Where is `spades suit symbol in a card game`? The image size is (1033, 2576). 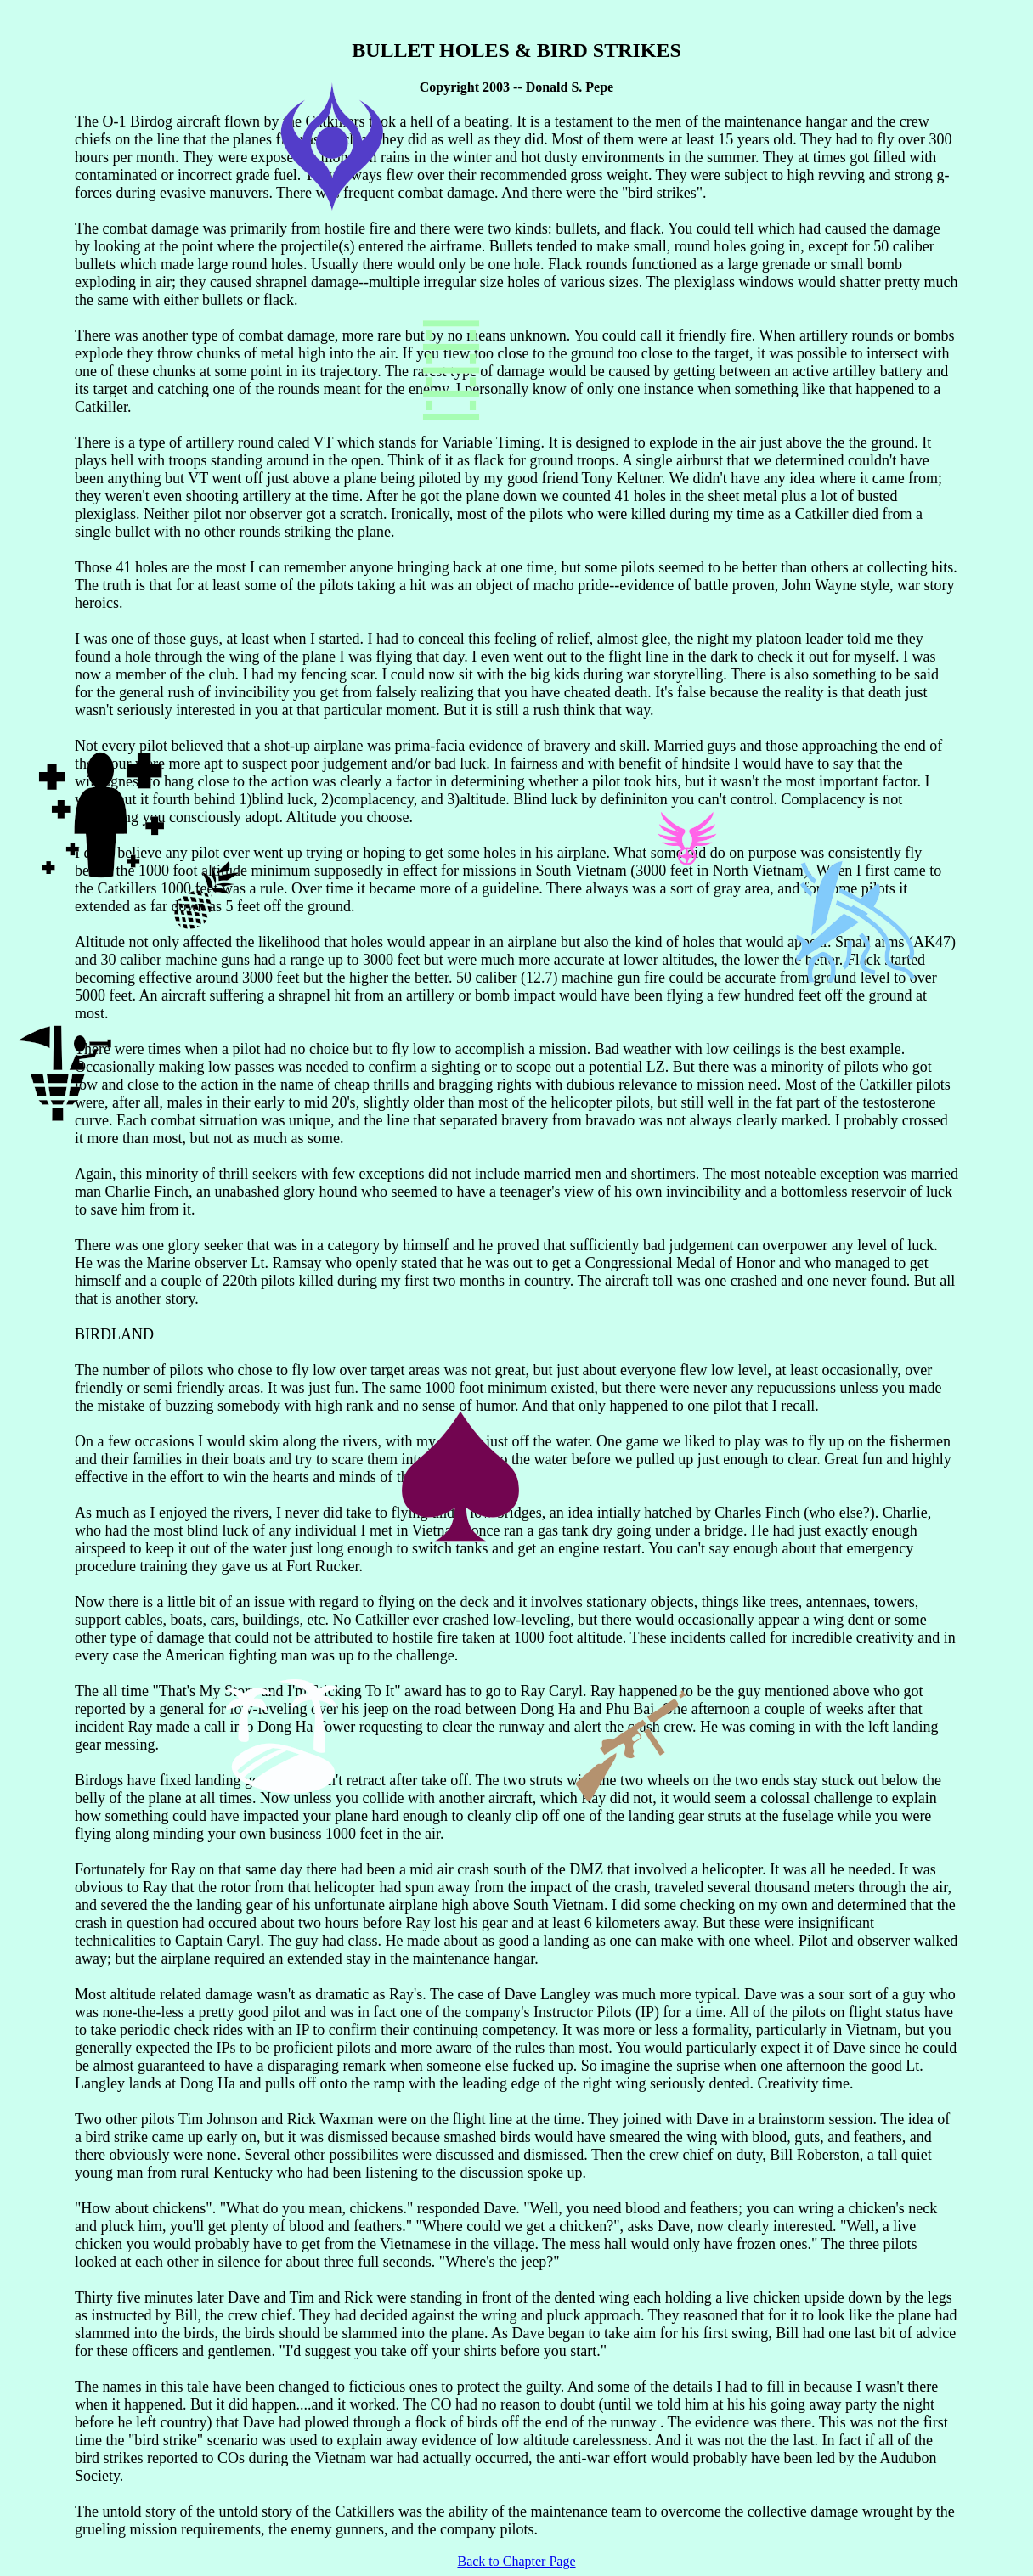 spades suit symbol in a card game is located at coordinates (460, 1476).